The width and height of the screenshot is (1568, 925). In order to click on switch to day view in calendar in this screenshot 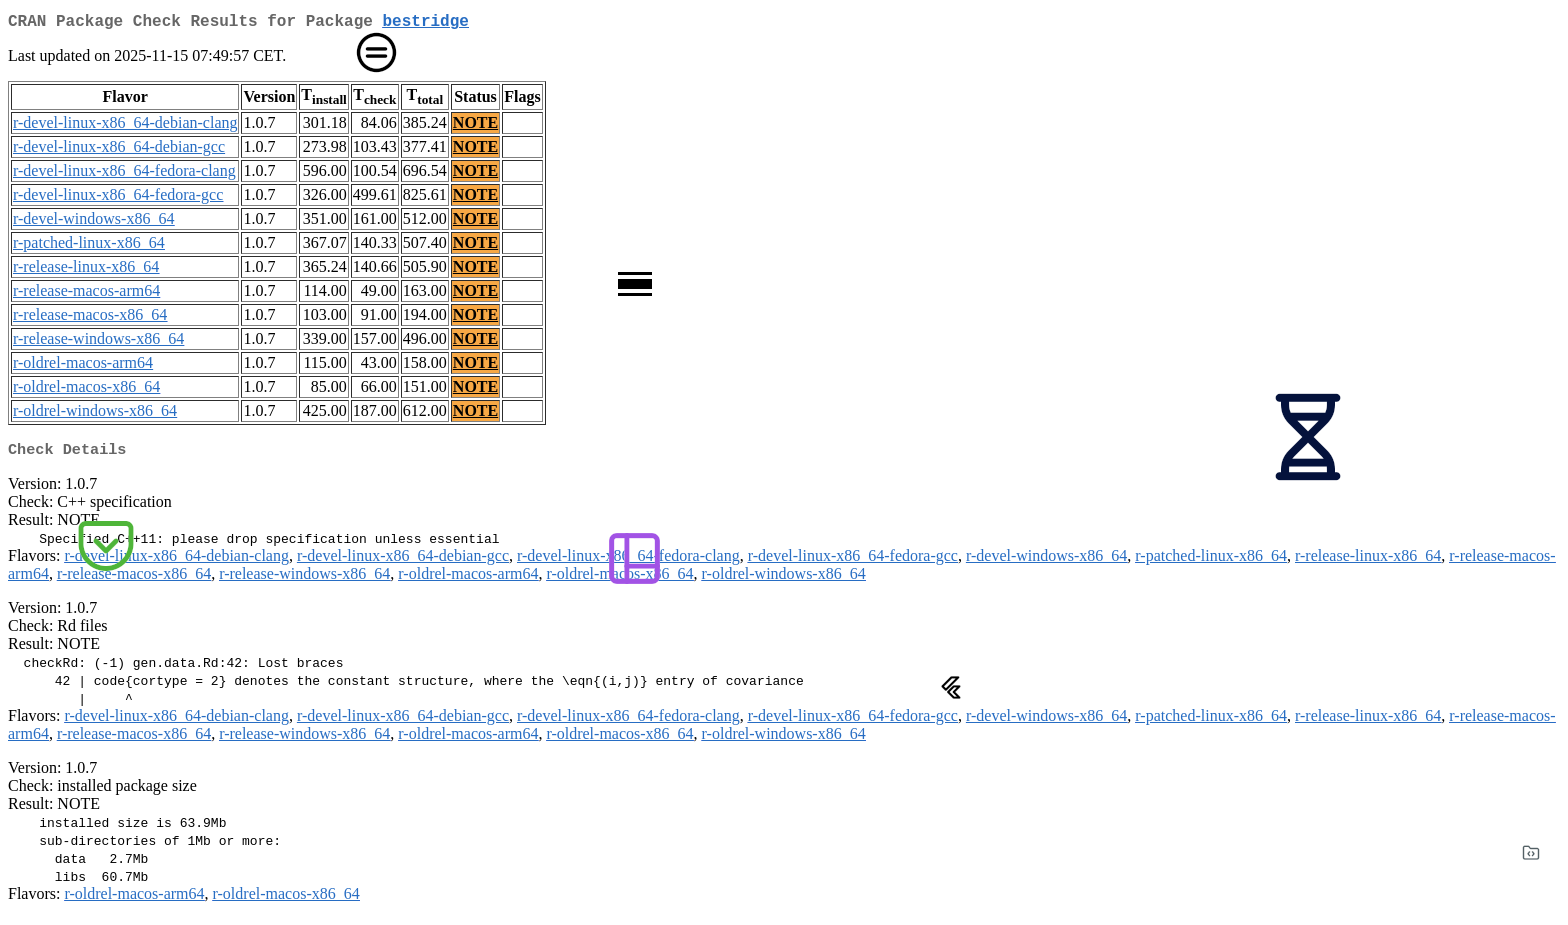, I will do `click(635, 283)`.